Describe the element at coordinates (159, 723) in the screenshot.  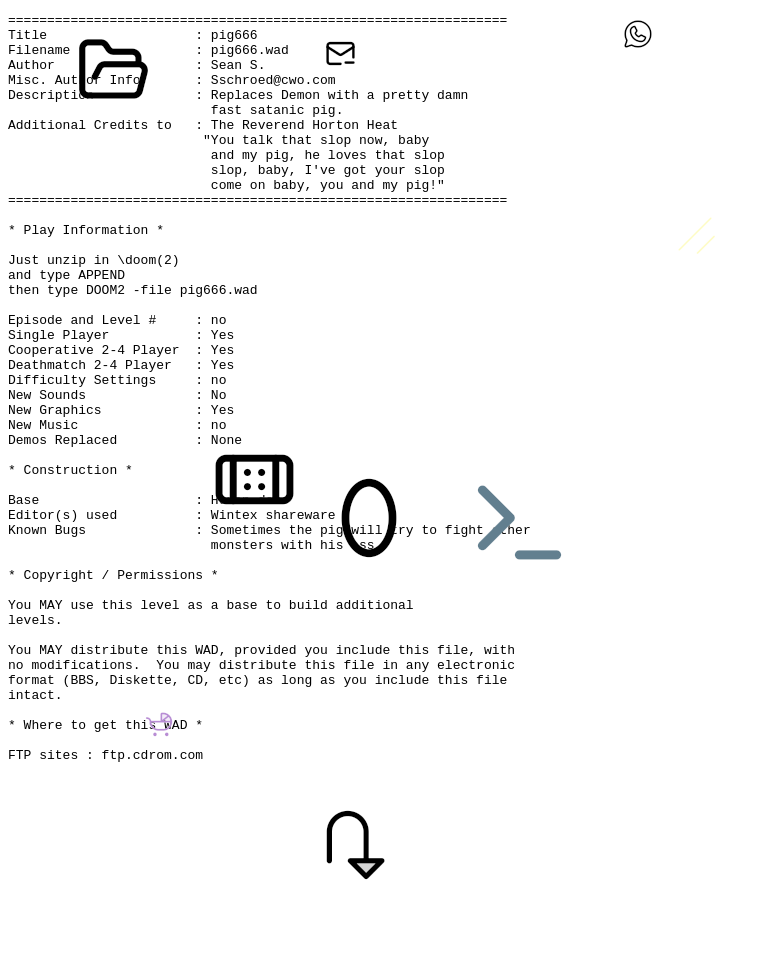
I see `browse baby or parenting products` at that location.